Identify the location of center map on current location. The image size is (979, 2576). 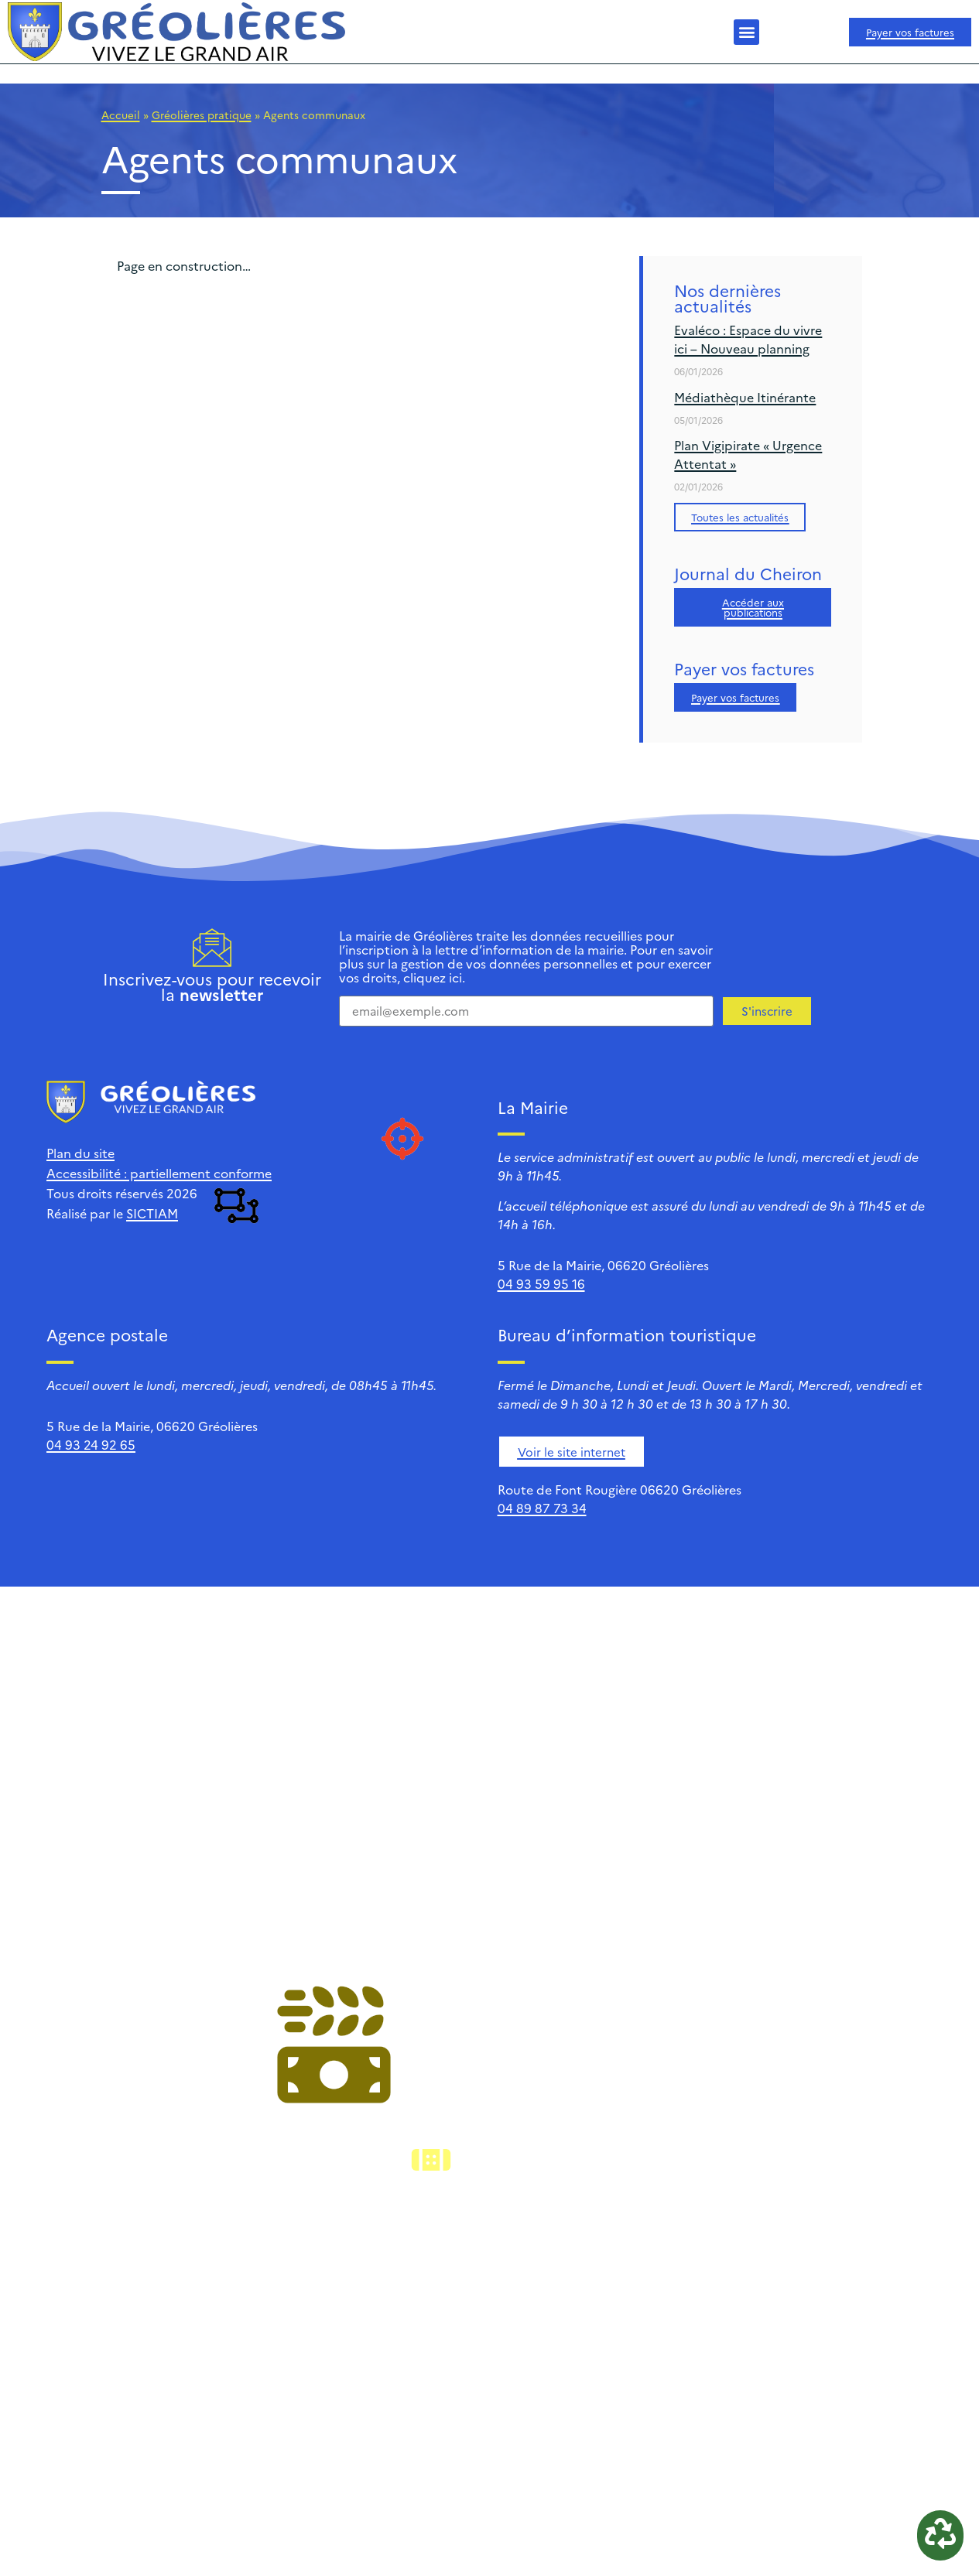
(402, 1139).